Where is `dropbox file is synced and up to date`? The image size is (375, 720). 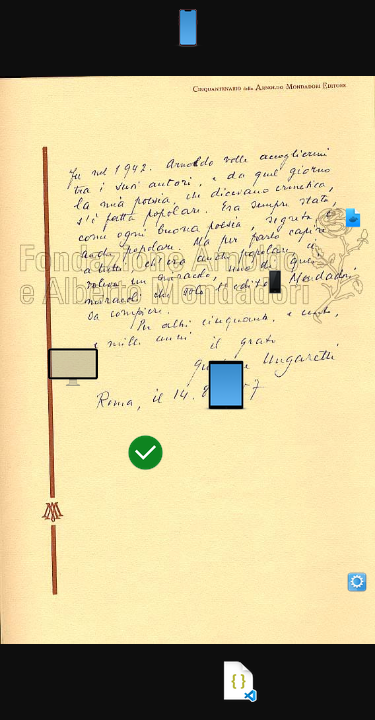
dropbox file is synced and up to date is located at coordinates (145, 452).